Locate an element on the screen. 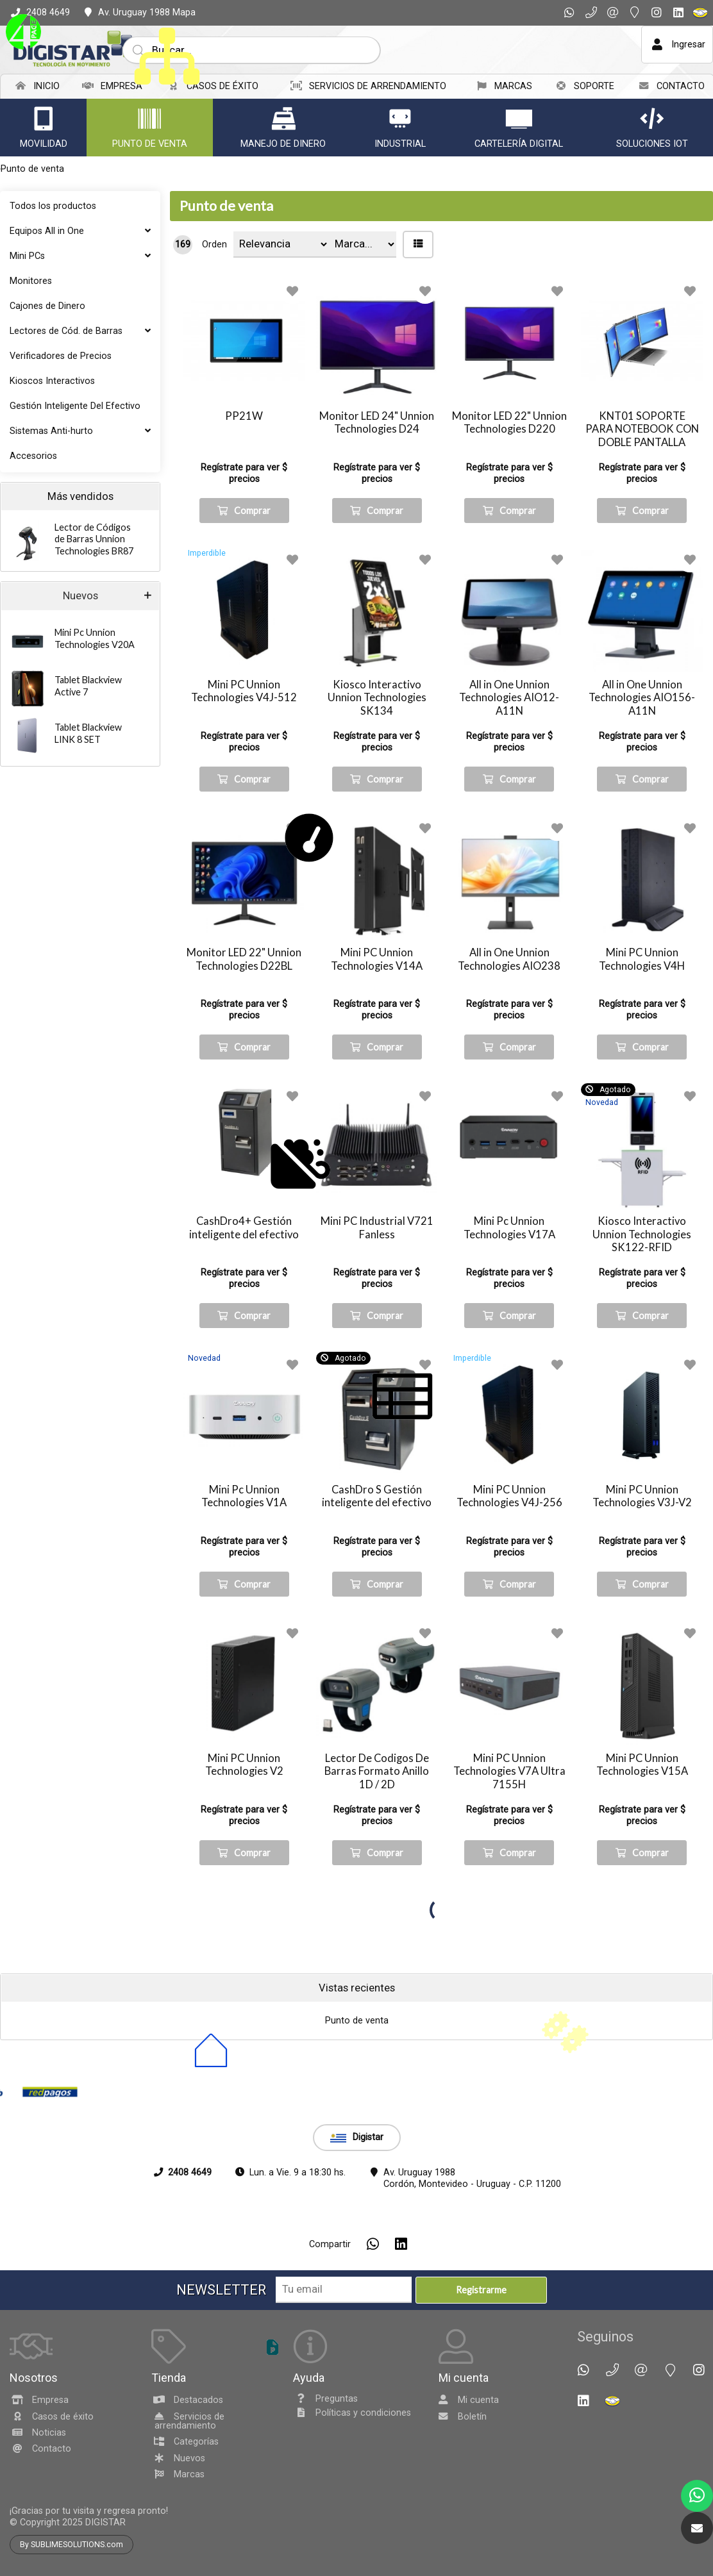 The width and height of the screenshot is (713, 2576). navigate to home screen is located at coordinates (211, 2051).